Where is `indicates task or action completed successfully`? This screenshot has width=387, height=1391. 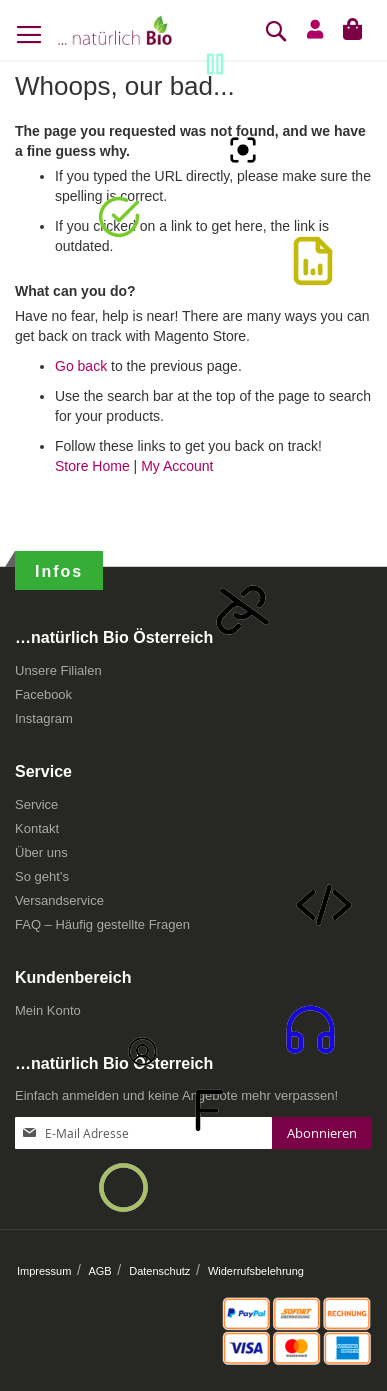
indicates task or action completed successfully is located at coordinates (119, 217).